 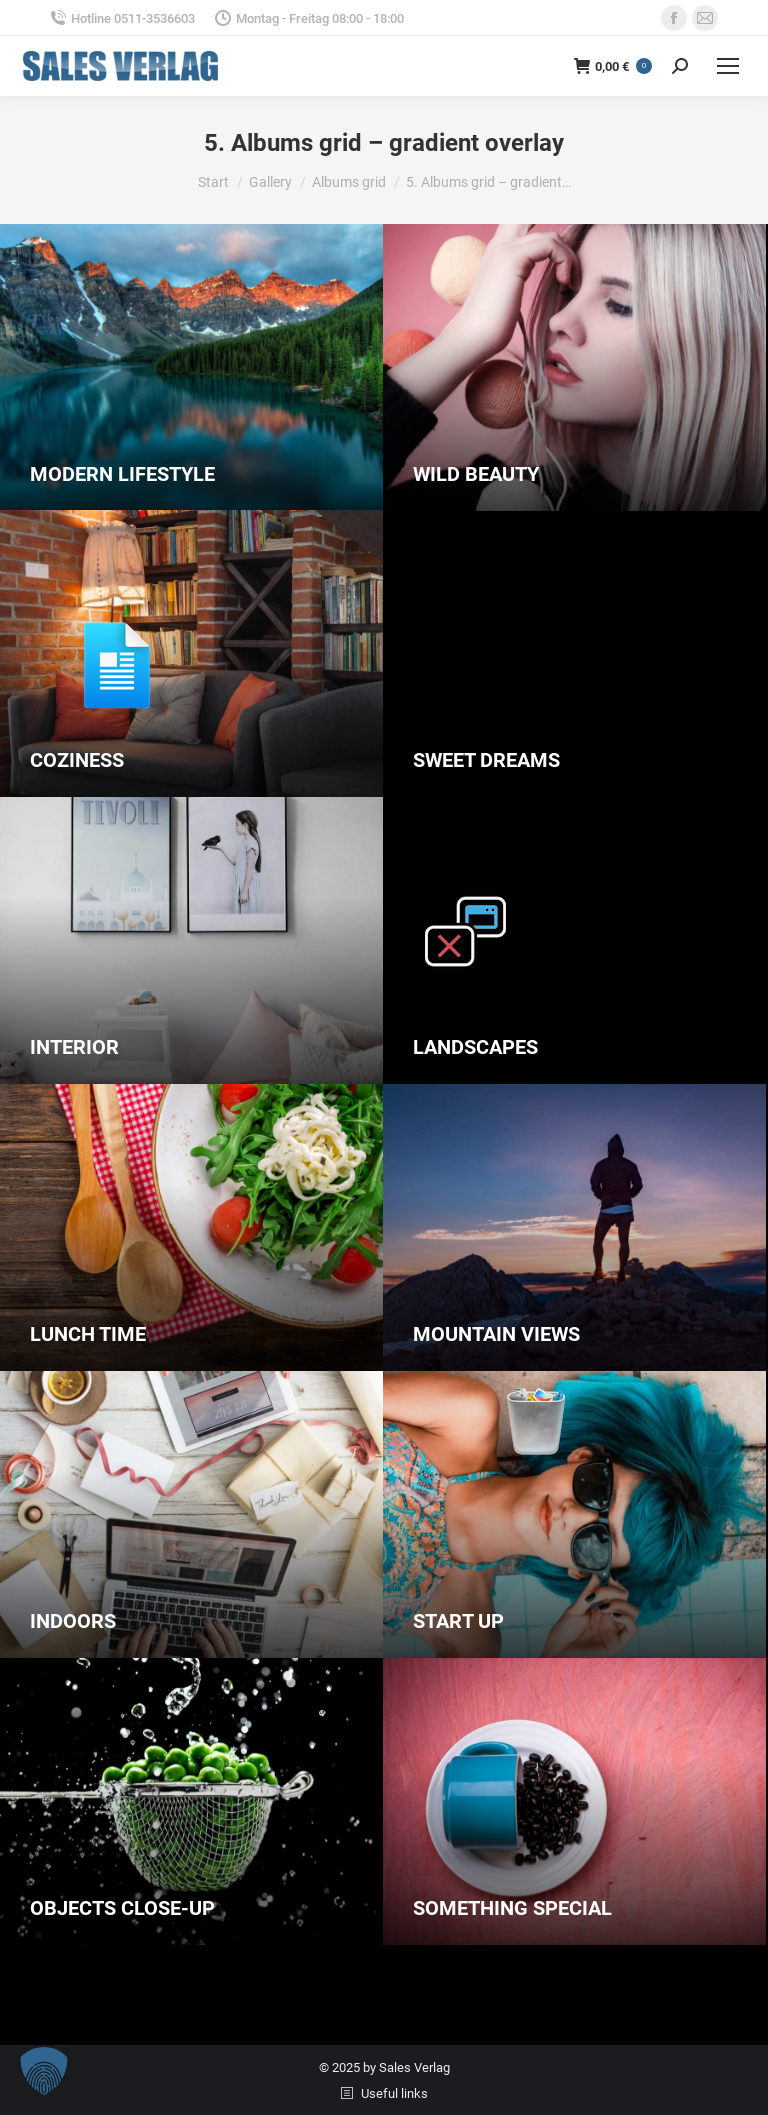 I want to click on trash bin containing deleted items, so click(x=536, y=1422).